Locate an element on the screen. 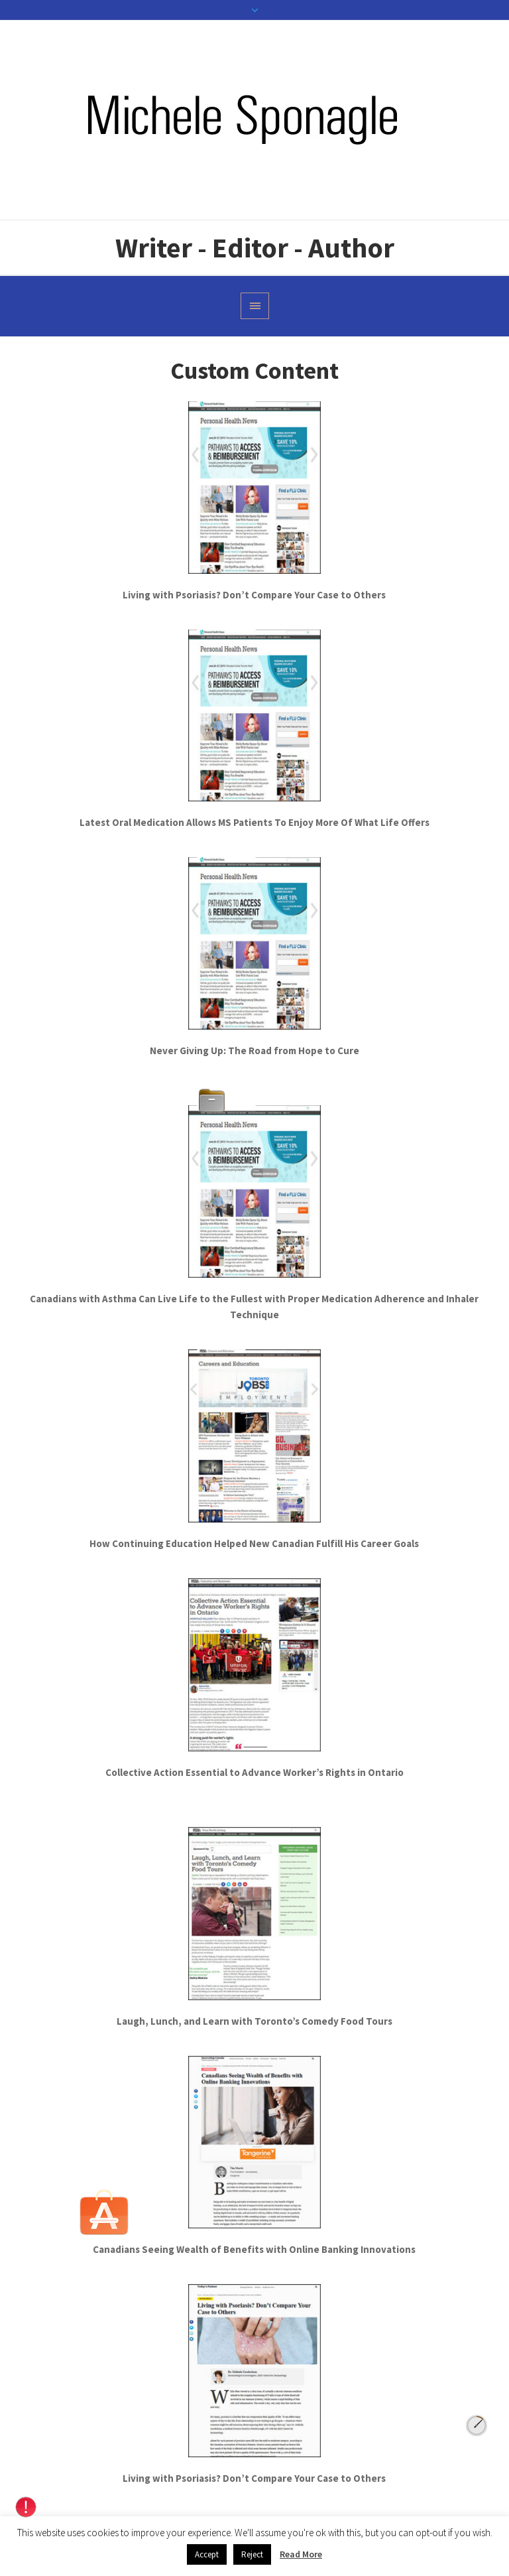 Image resolution: width=509 pixels, height=2576 pixels. open file manager application is located at coordinates (211, 1100).